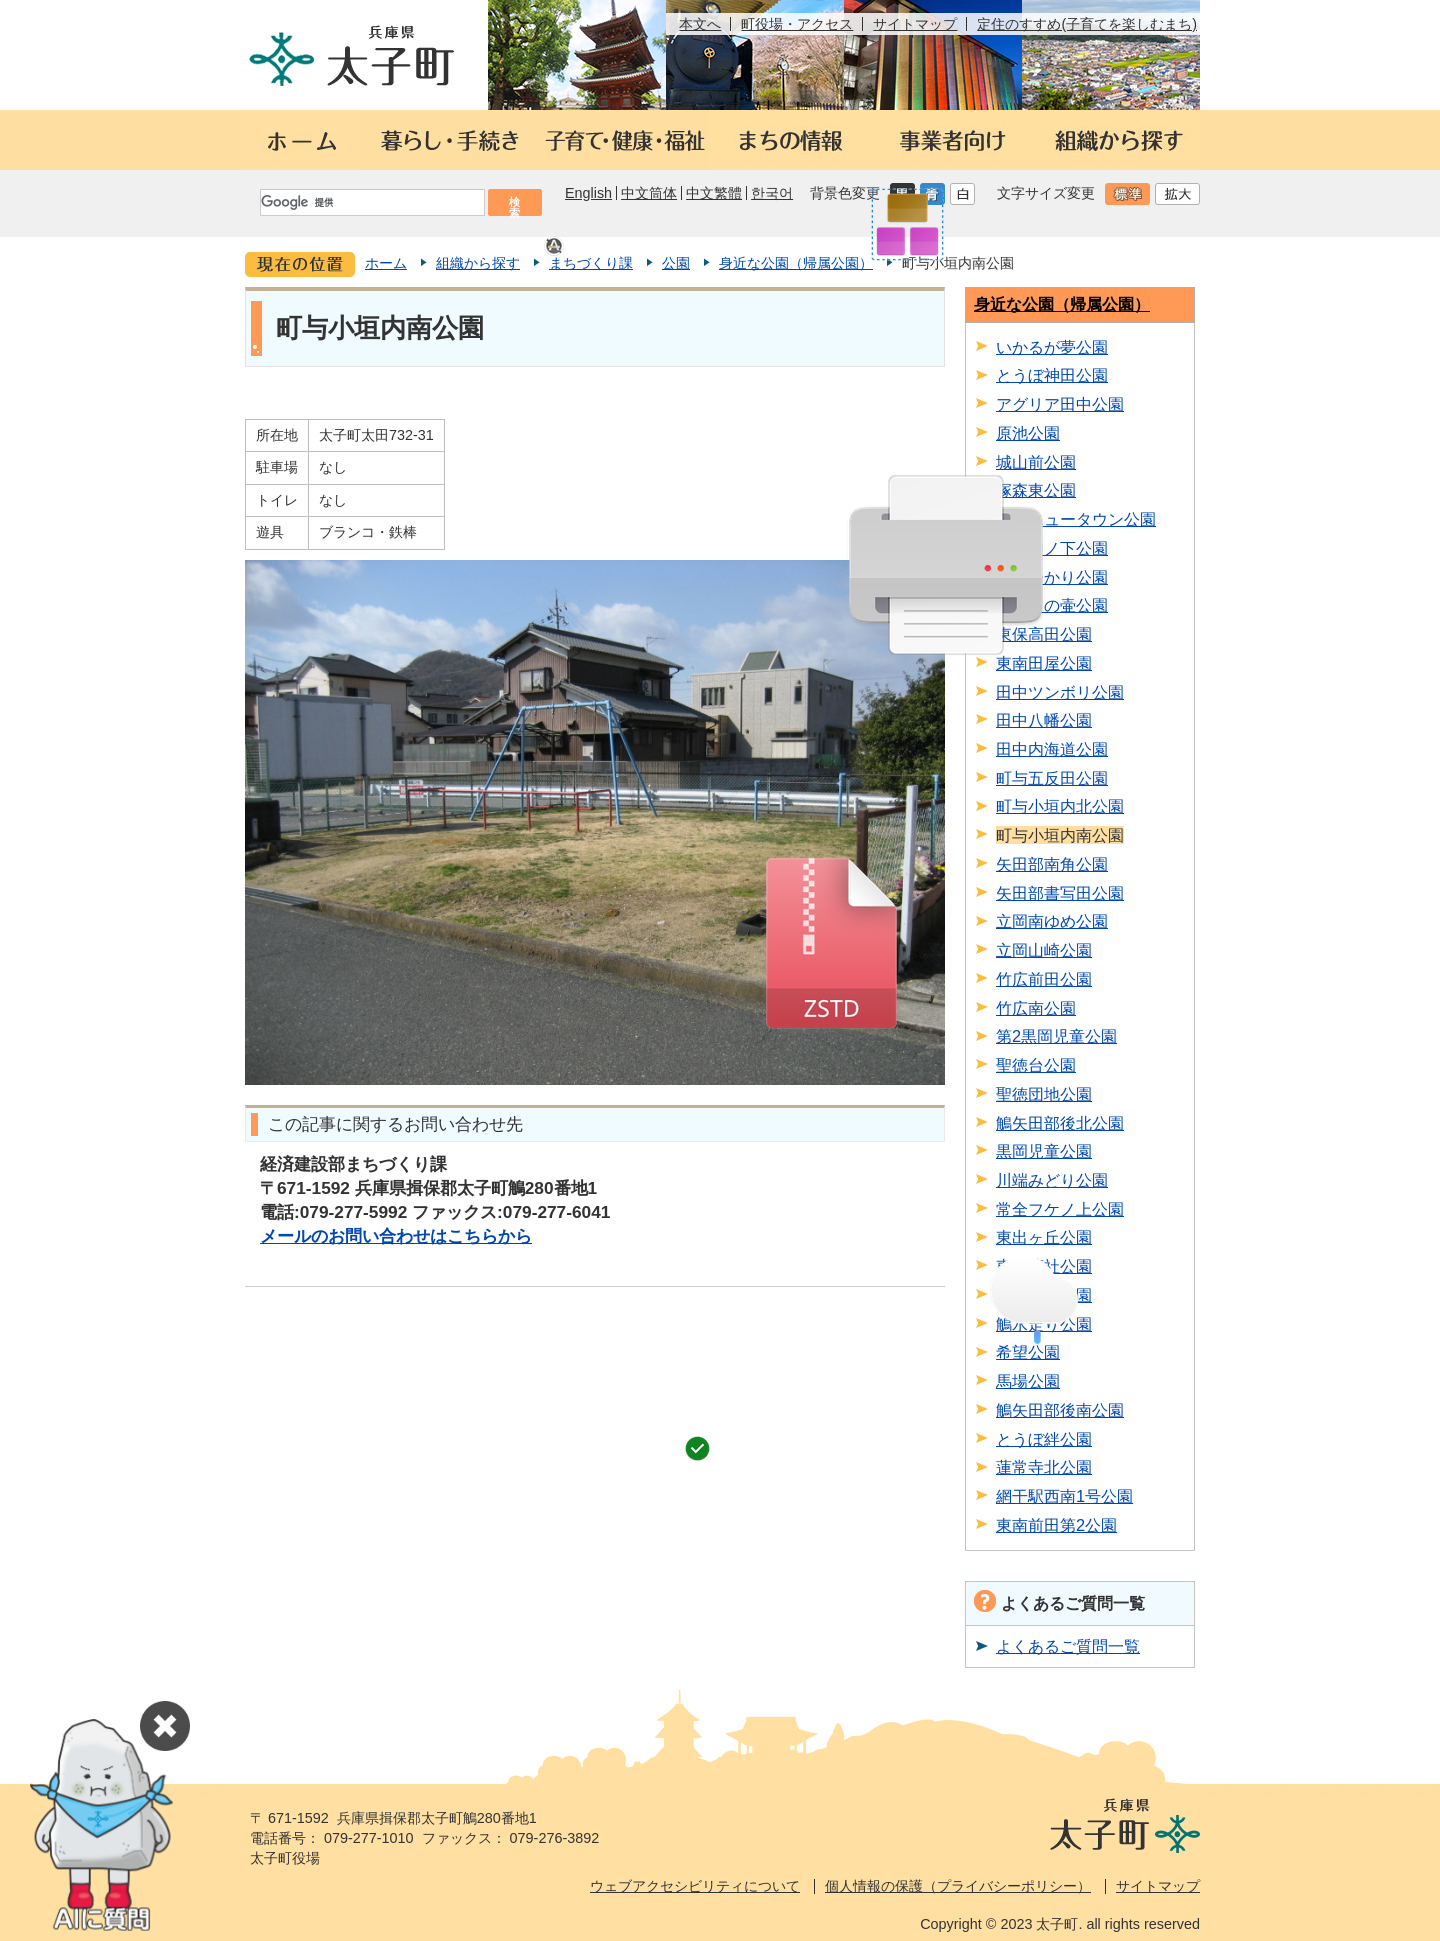 This screenshot has width=1440, height=1941. What do you see at coordinates (831, 946) in the screenshot?
I see `a zstd-compressed tar archive file` at bounding box center [831, 946].